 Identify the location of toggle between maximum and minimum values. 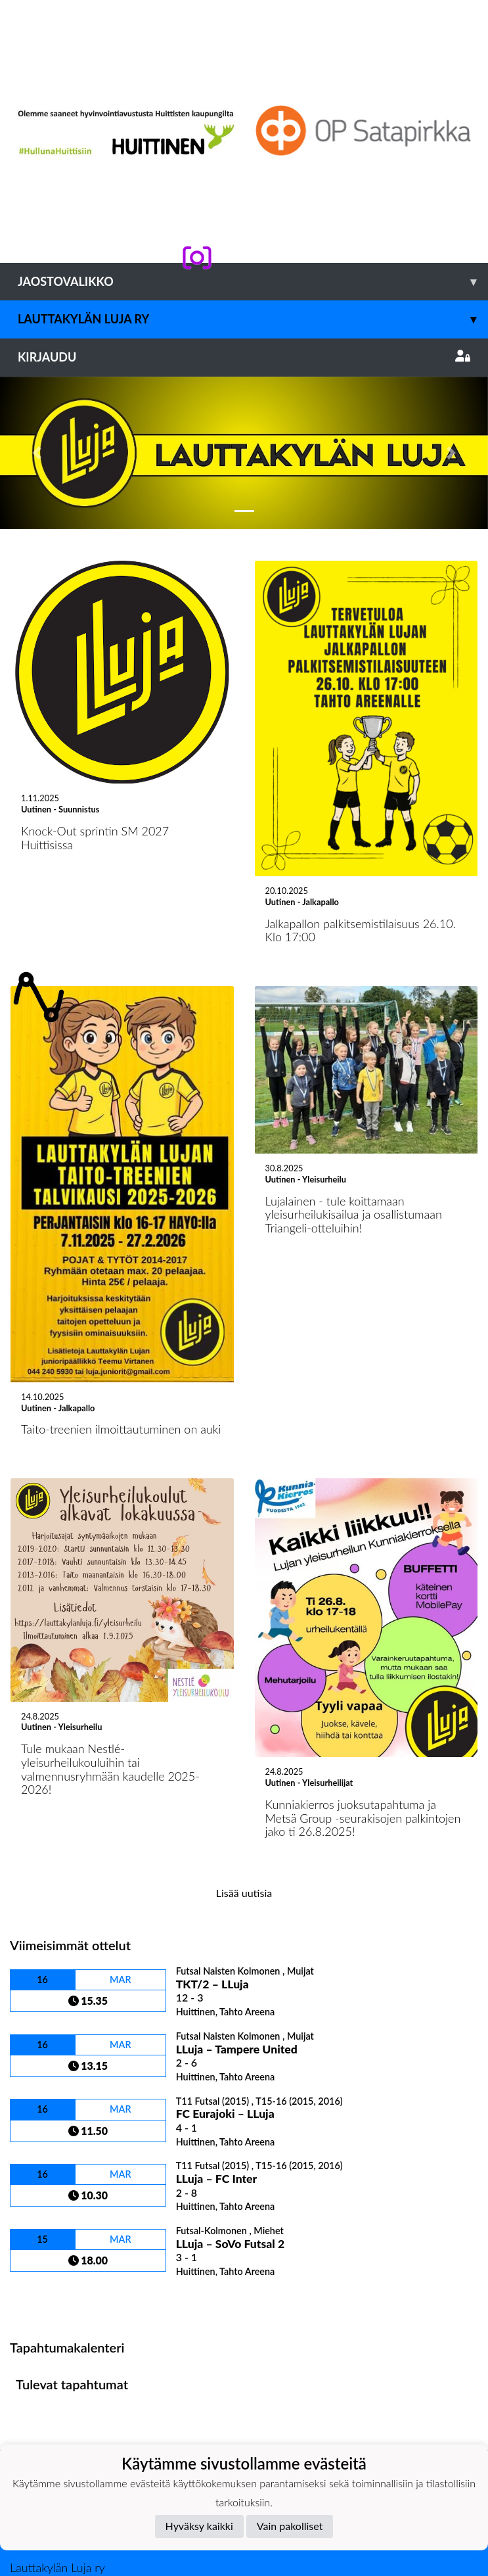
(39, 997).